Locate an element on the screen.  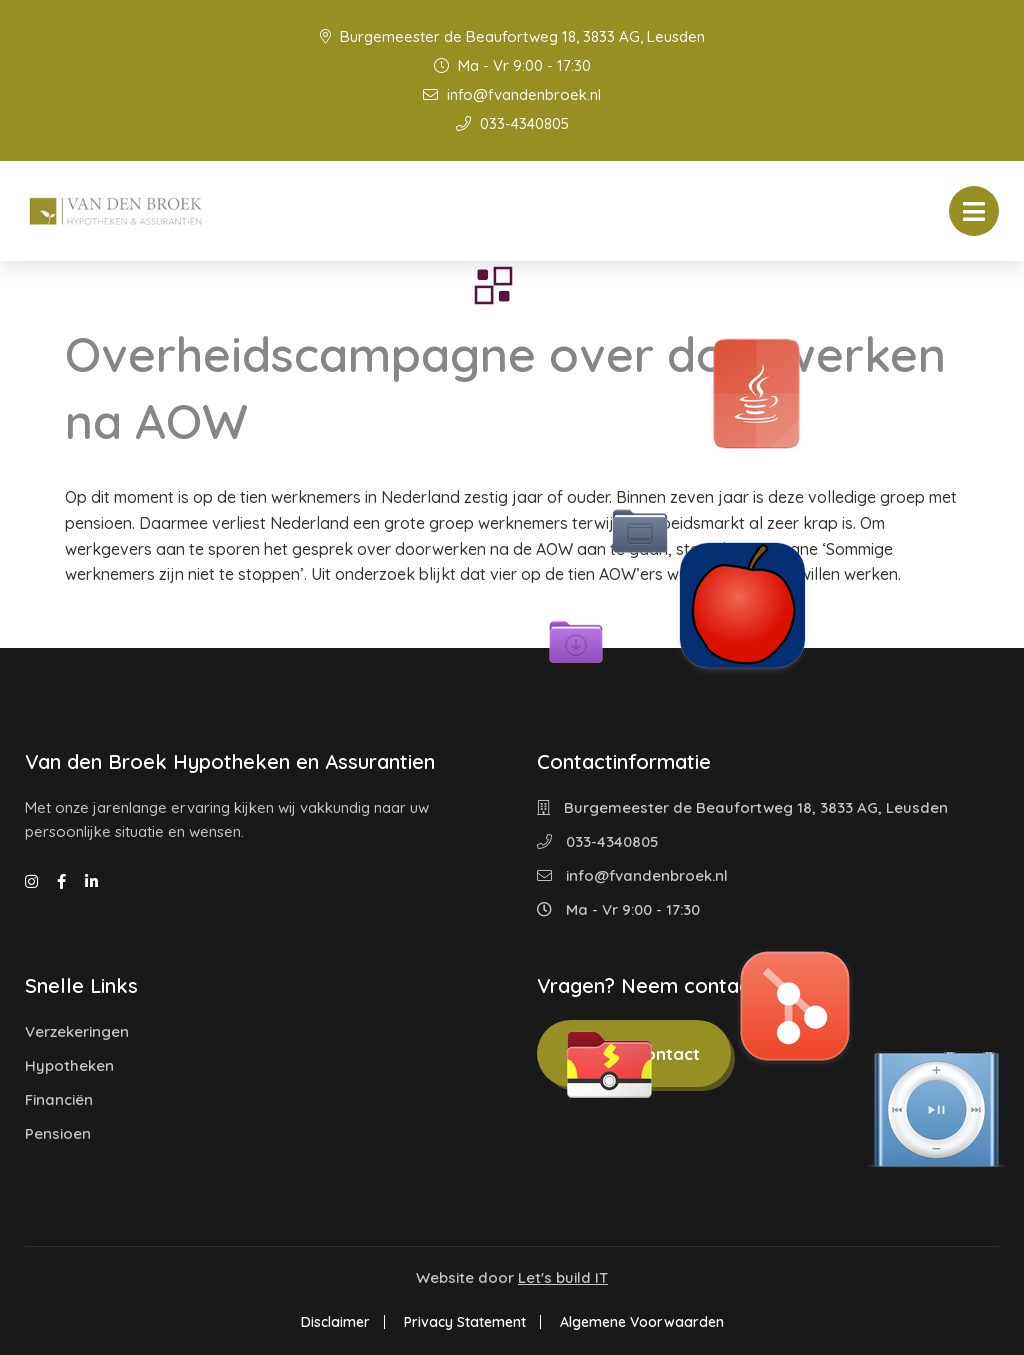
access your downloads folder is located at coordinates (576, 642).